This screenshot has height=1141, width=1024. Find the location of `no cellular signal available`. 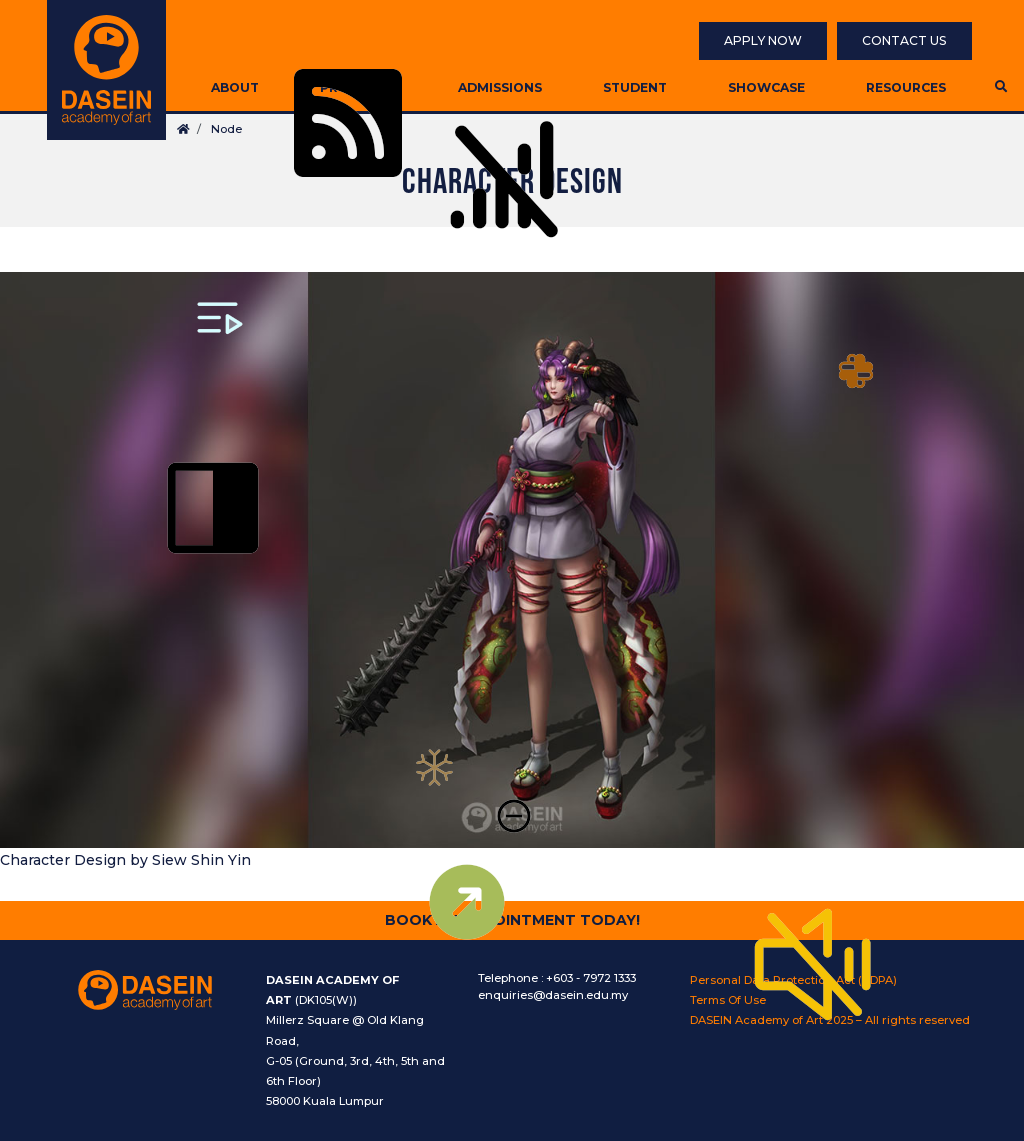

no cellular signal available is located at coordinates (506, 181).